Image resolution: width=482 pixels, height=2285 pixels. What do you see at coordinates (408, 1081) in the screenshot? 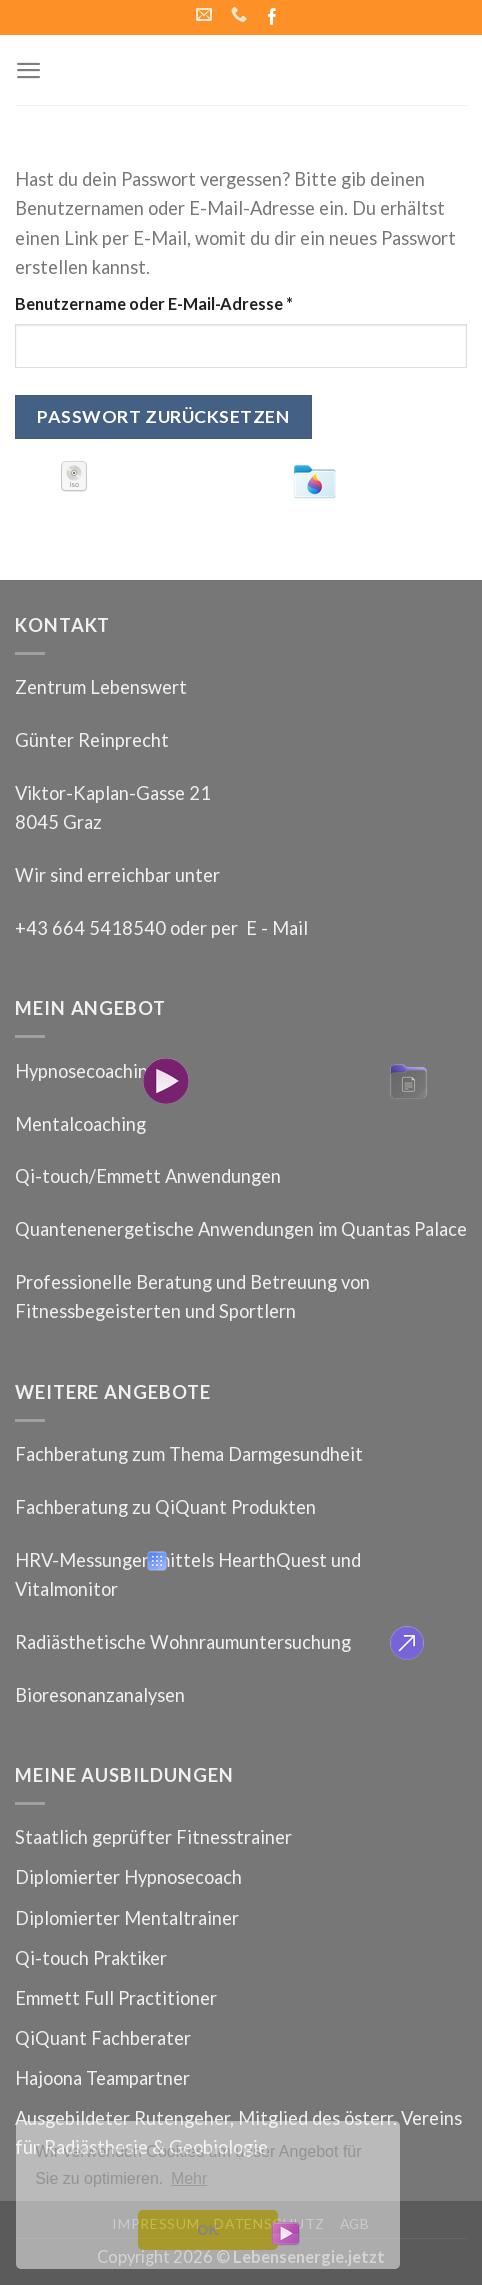
I see `open your documents folder` at bounding box center [408, 1081].